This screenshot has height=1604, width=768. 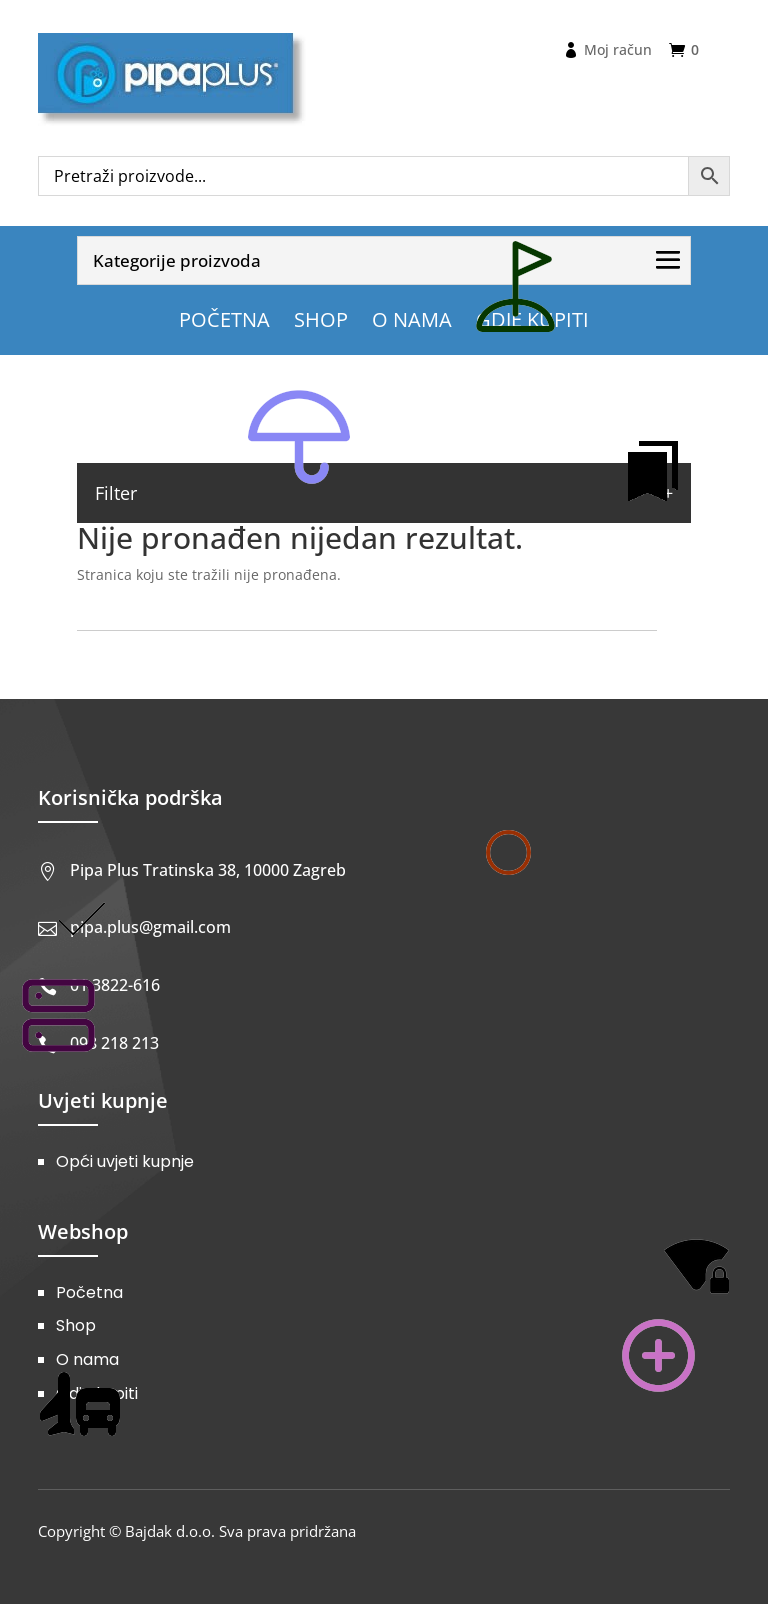 What do you see at coordinates (81, 917) in the screenshot?
I see `confirm or submit an action` at bounding box center [81, 917].